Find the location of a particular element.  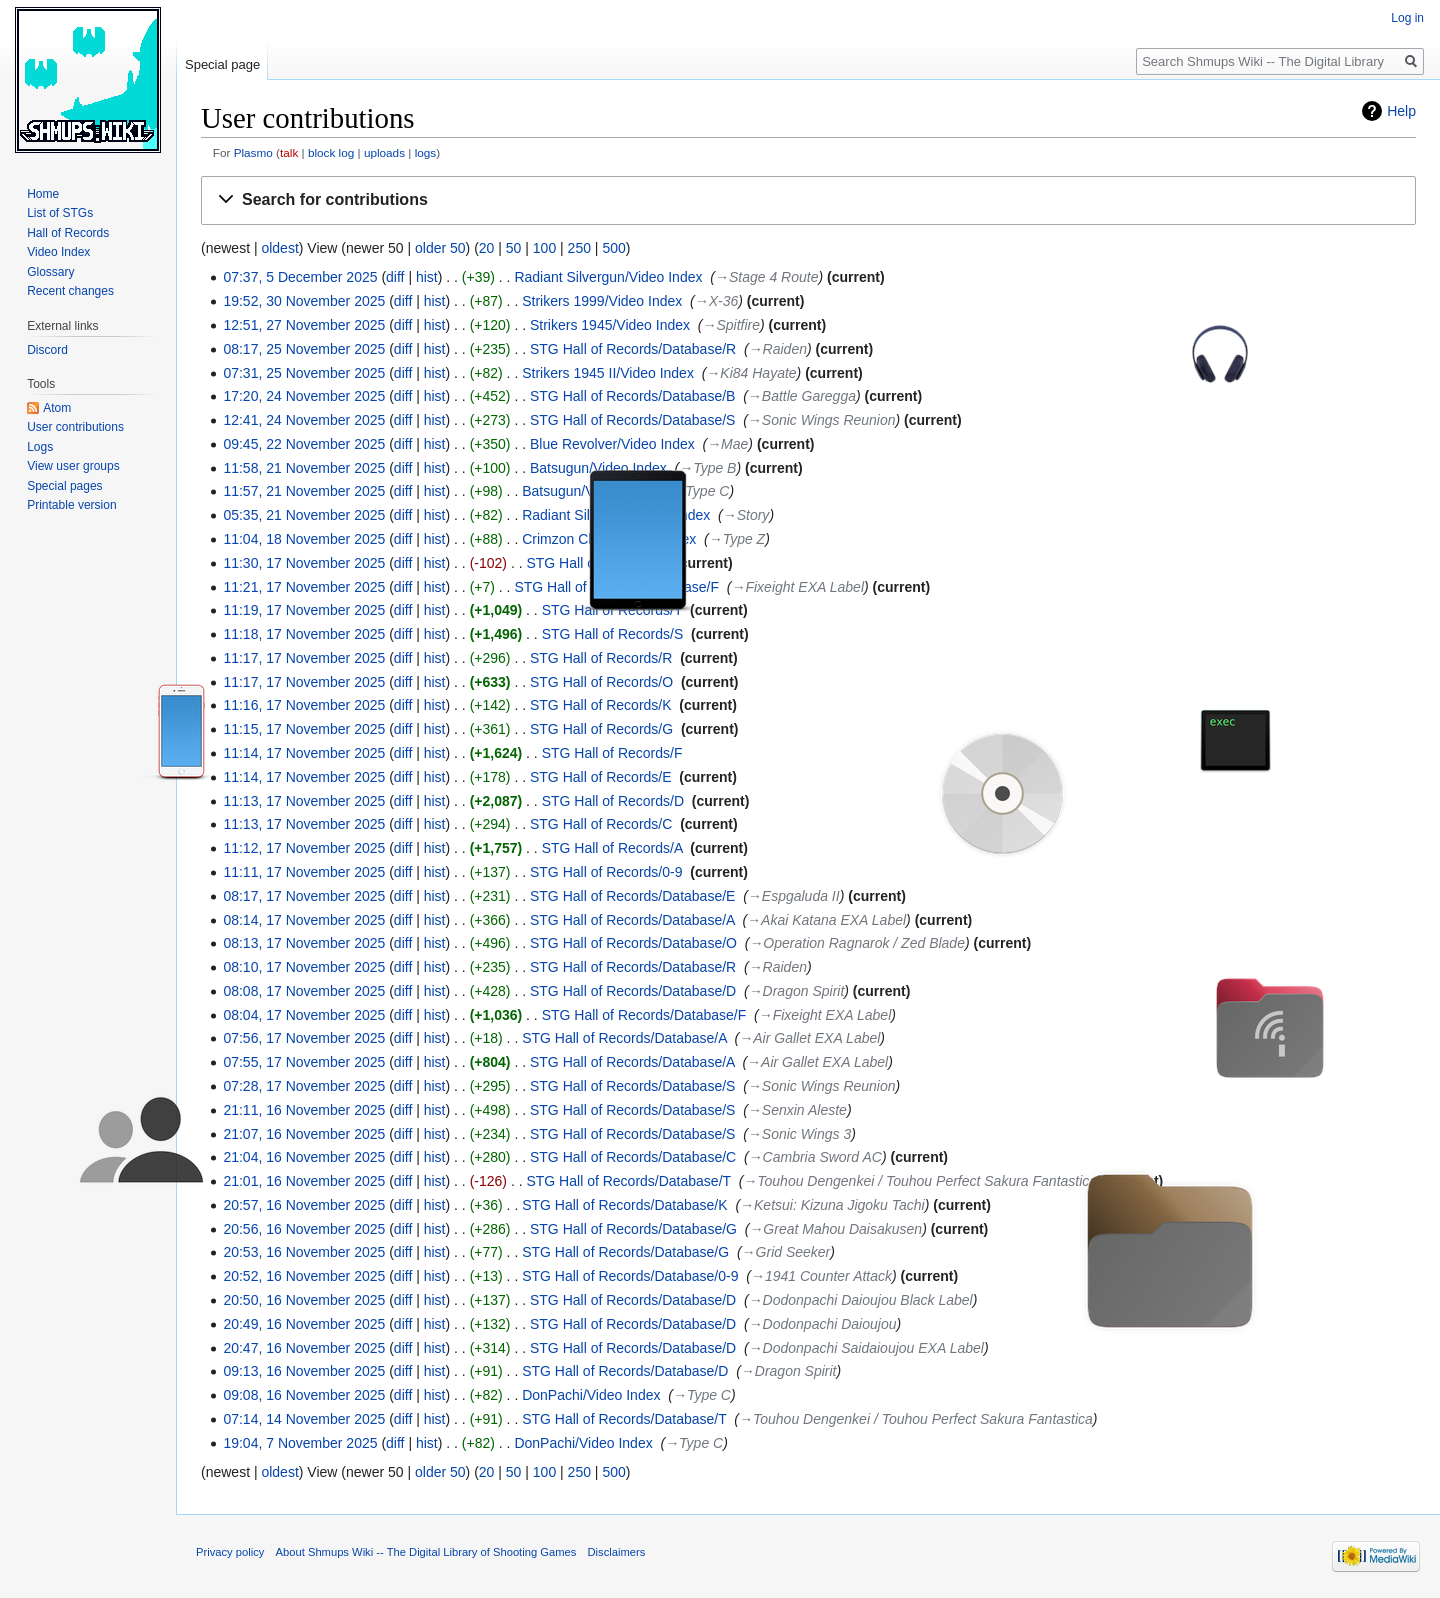

access an open folder's contents is located at coordinates (1170, 1251).